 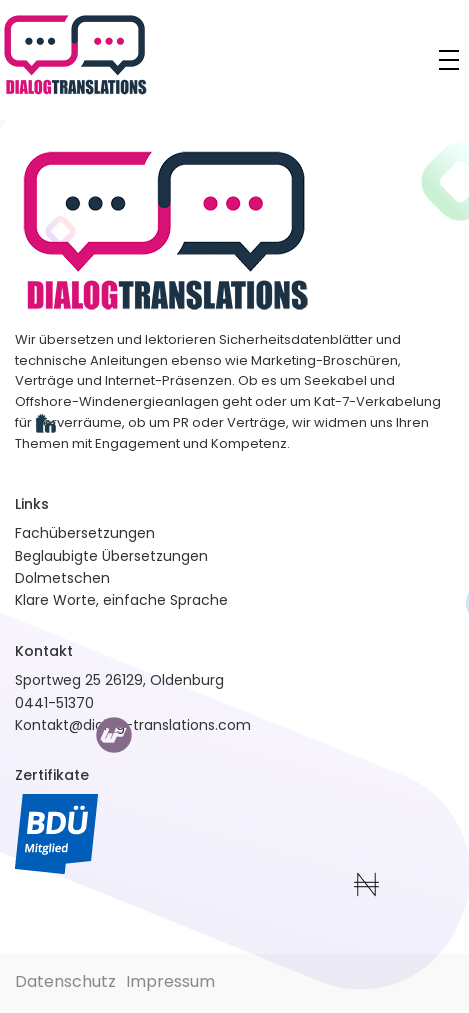 What do you see at coordinates (114, 735) in the screenshot?
I see `wpressr logo` at bounding box center [114, 735].